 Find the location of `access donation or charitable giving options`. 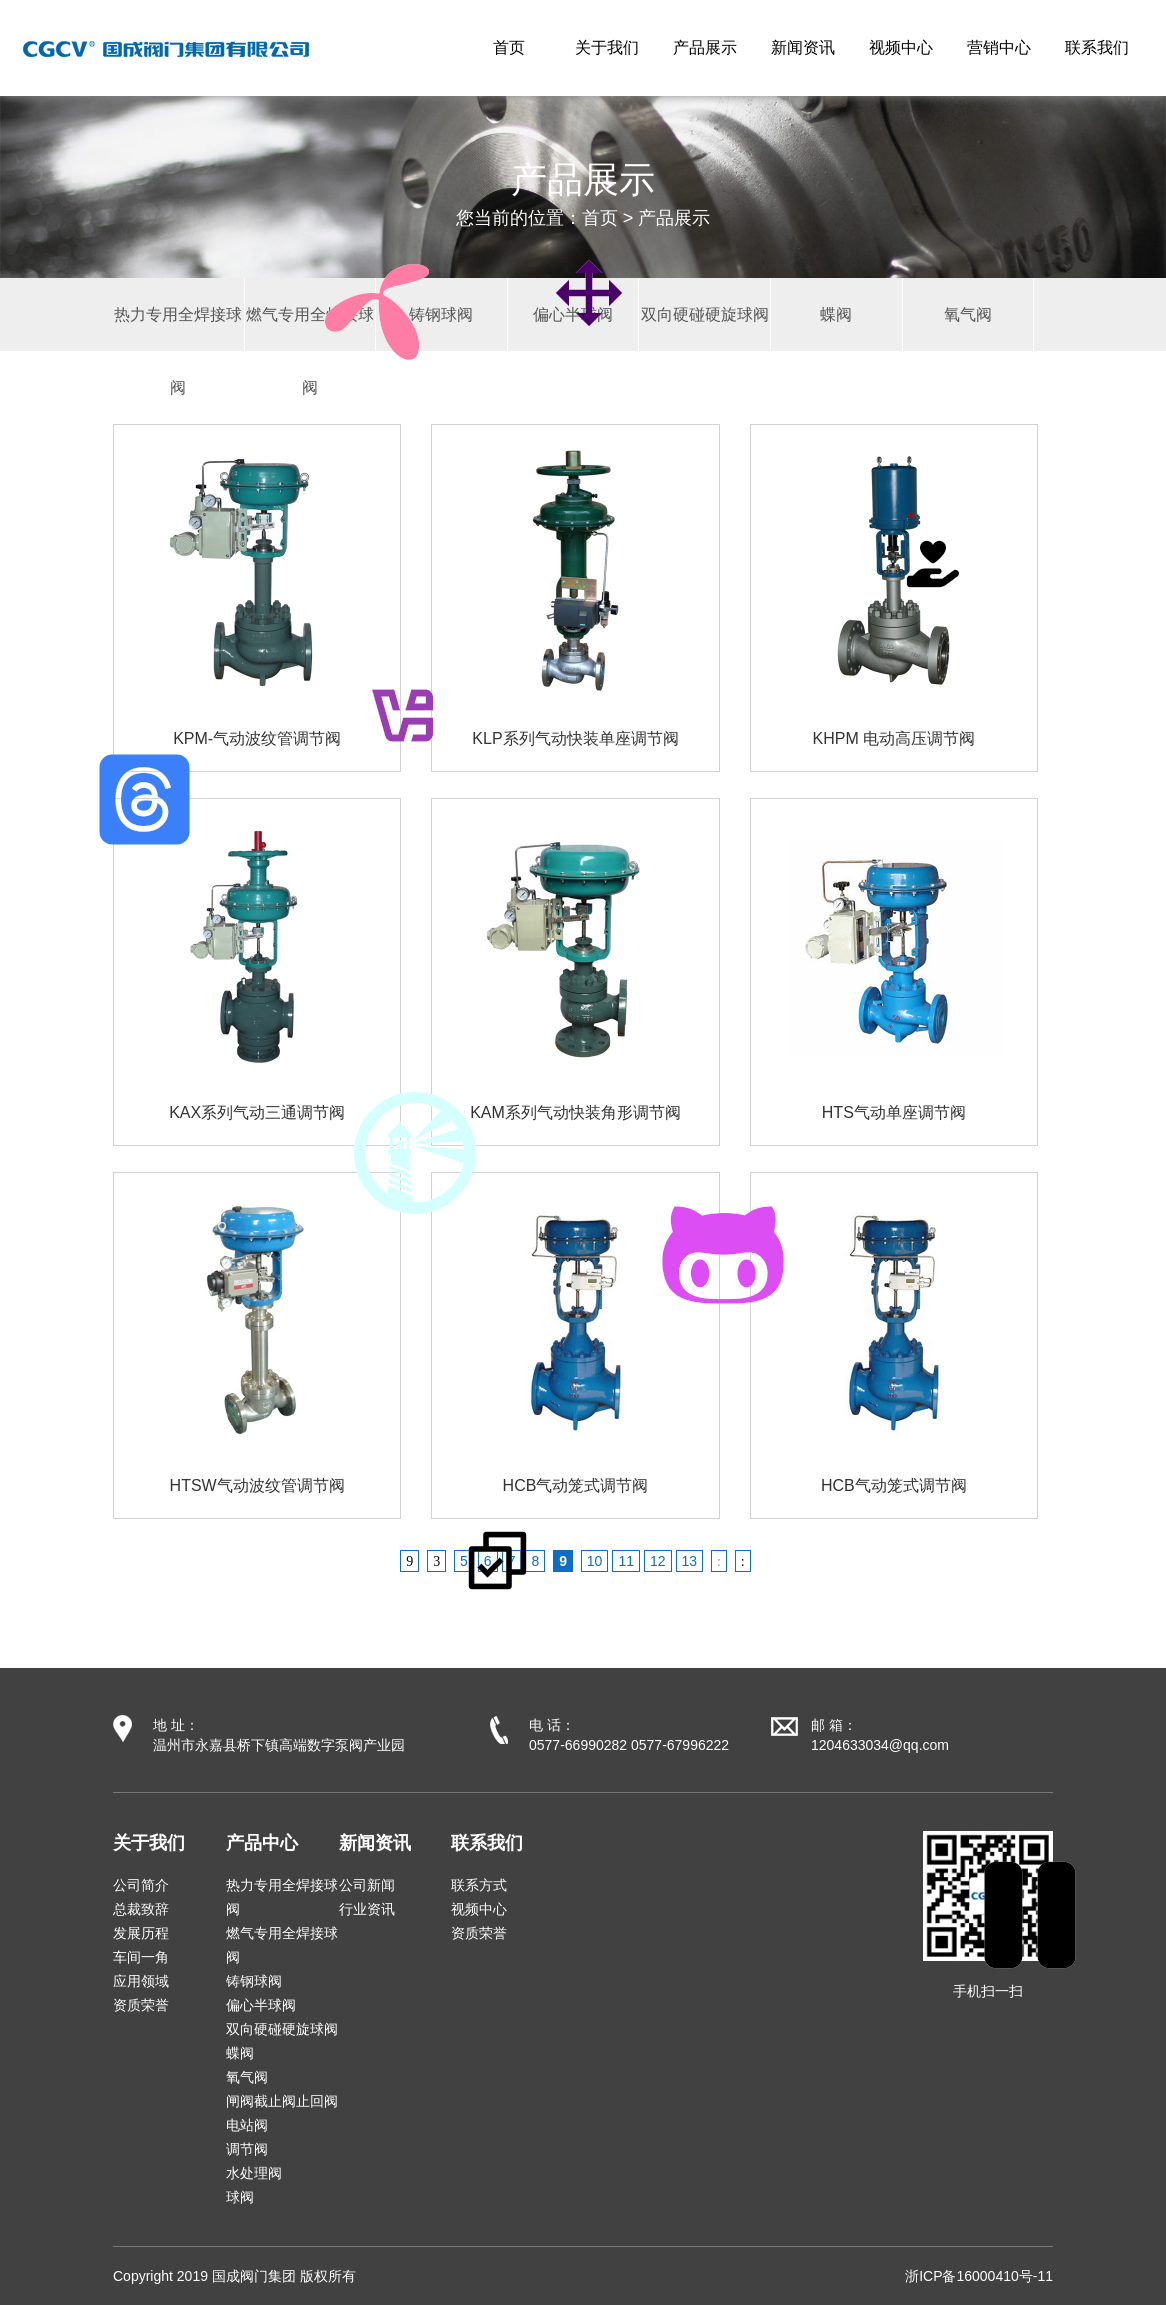

access donation or charitable giving options is located at coordinates (933, 564).